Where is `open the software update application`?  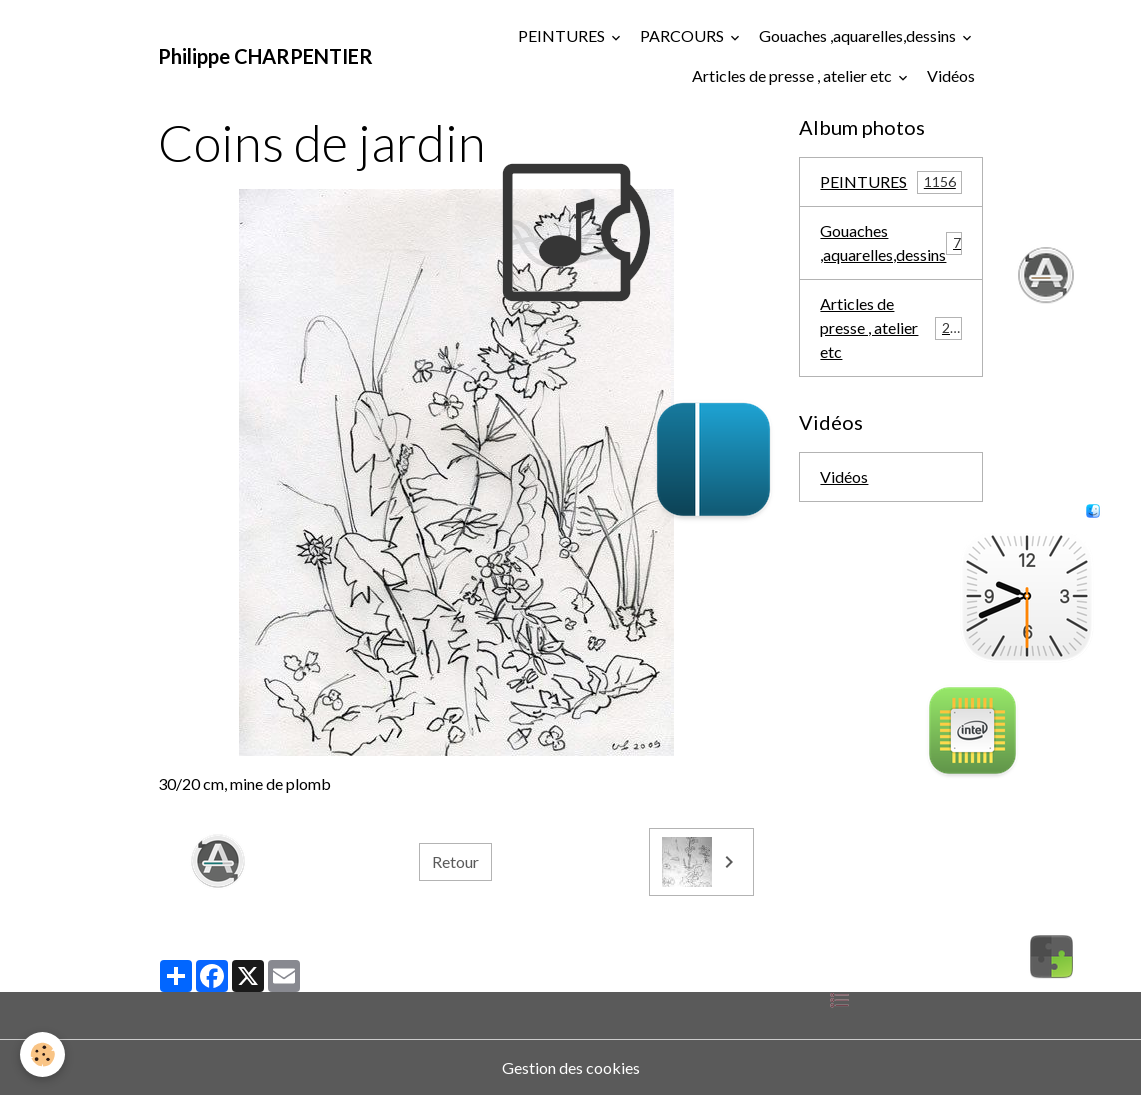
open the software update application is located at coordinates (1046, 275).